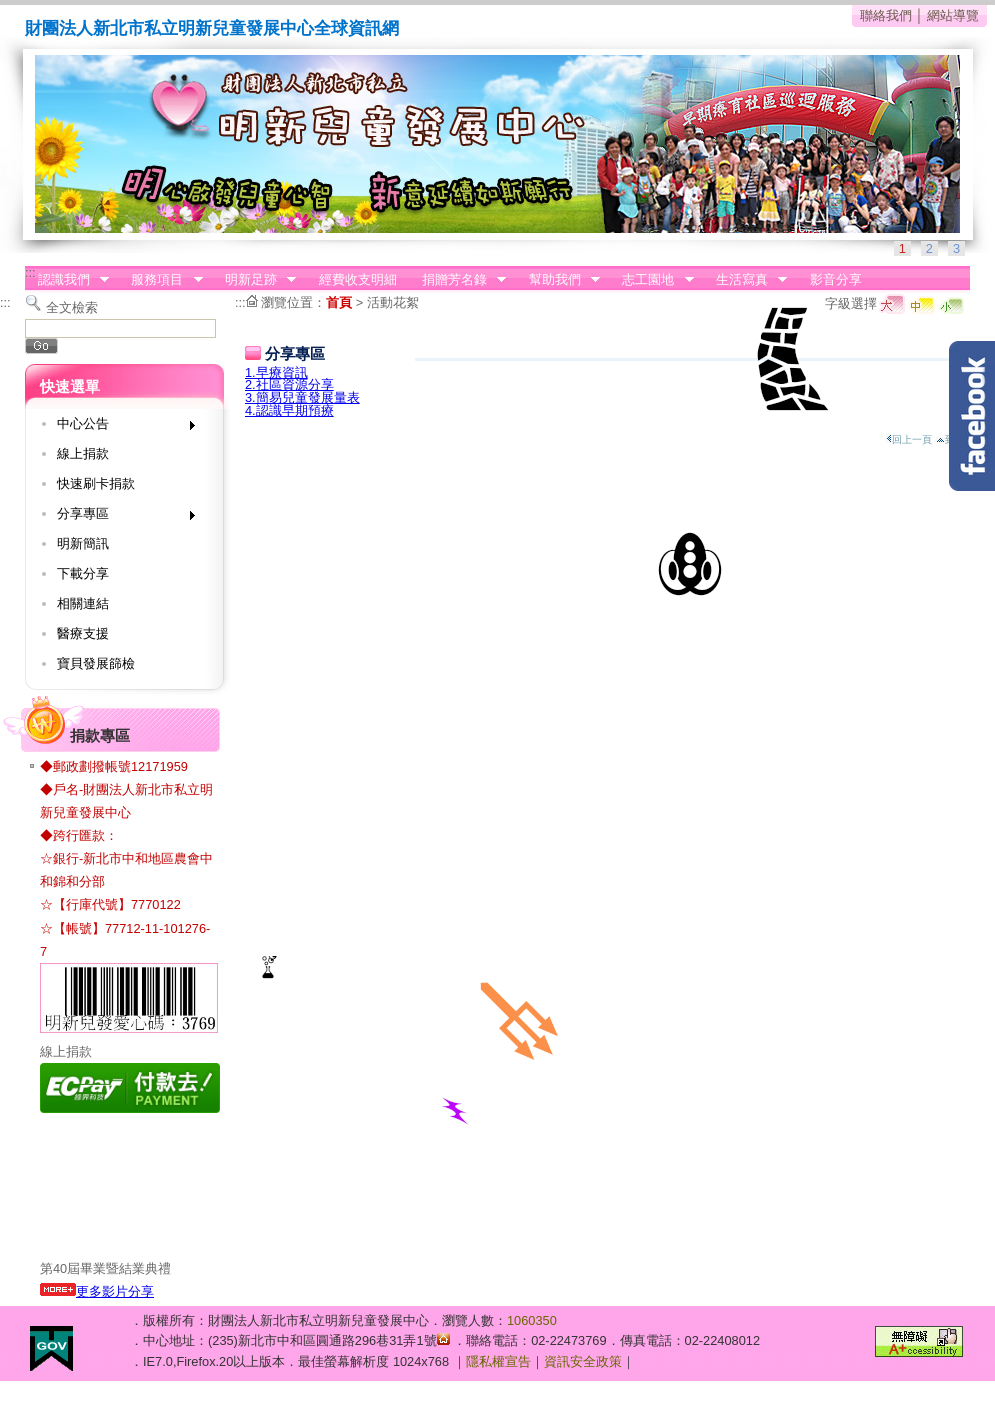 The image size is (995, 1406). Describe the element at coordinates (519, 1021) in the screenshot. I see `select the trident weapon` at that location.